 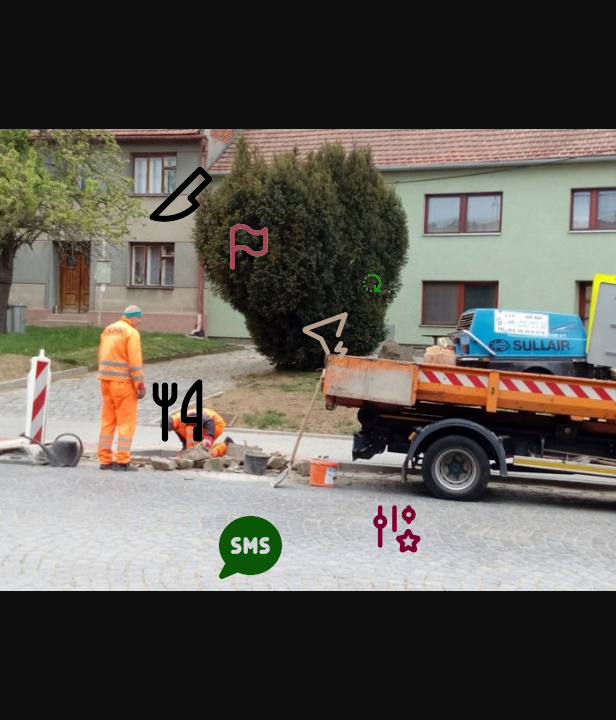 I want to click on open text messaging app, so click(x=250, y=547).